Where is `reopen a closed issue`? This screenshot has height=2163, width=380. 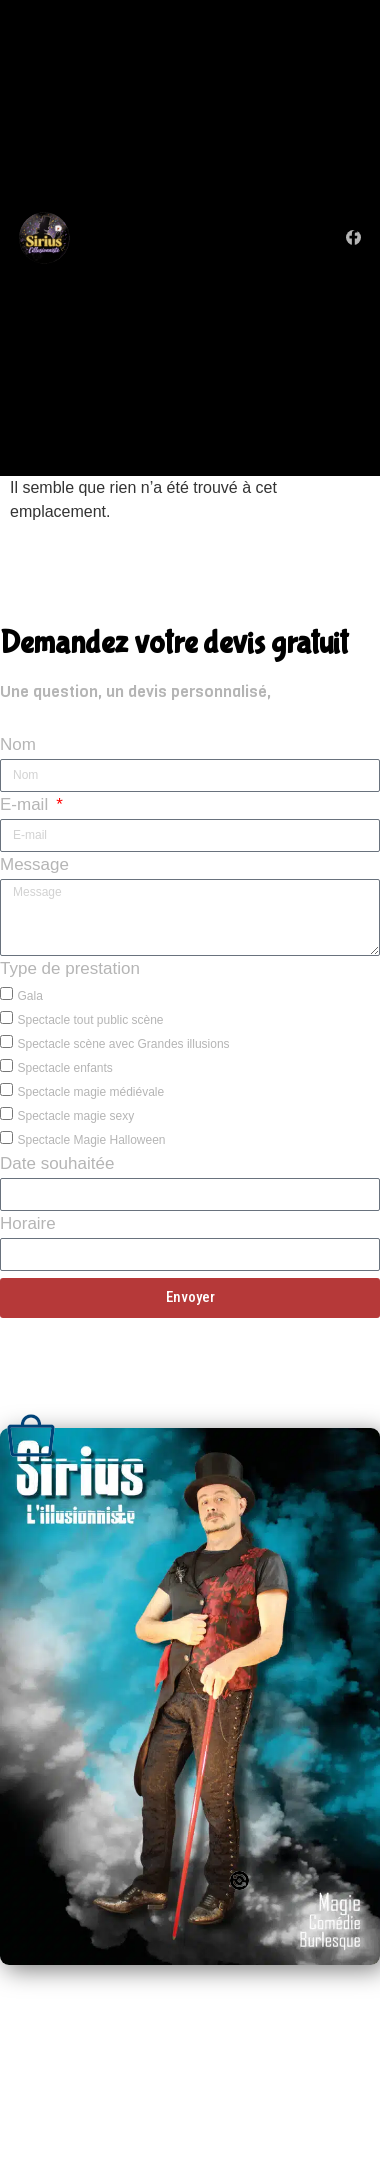
reopen a closed issue is located at coordinates (239, 1880).